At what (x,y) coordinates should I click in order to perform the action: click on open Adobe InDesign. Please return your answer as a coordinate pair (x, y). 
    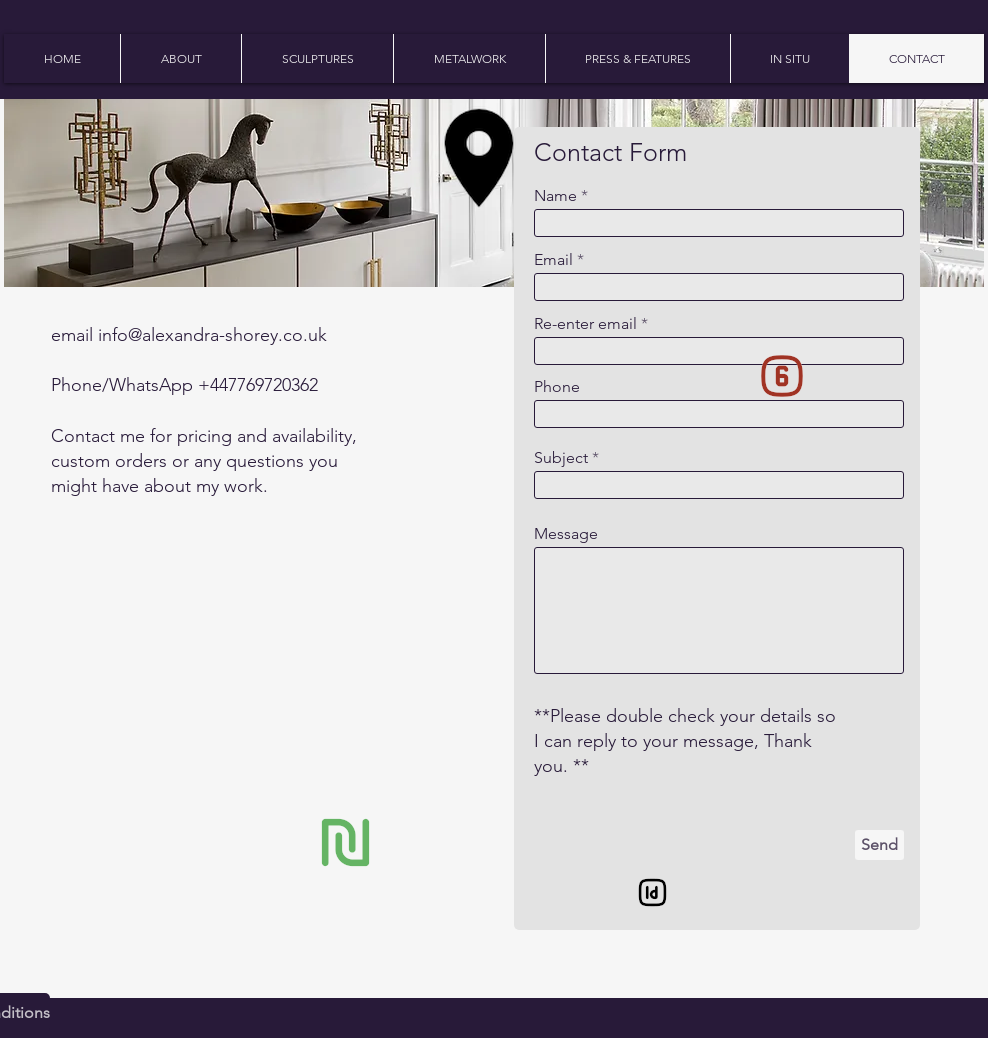
    Looking at the image, I should click on (652, 892).